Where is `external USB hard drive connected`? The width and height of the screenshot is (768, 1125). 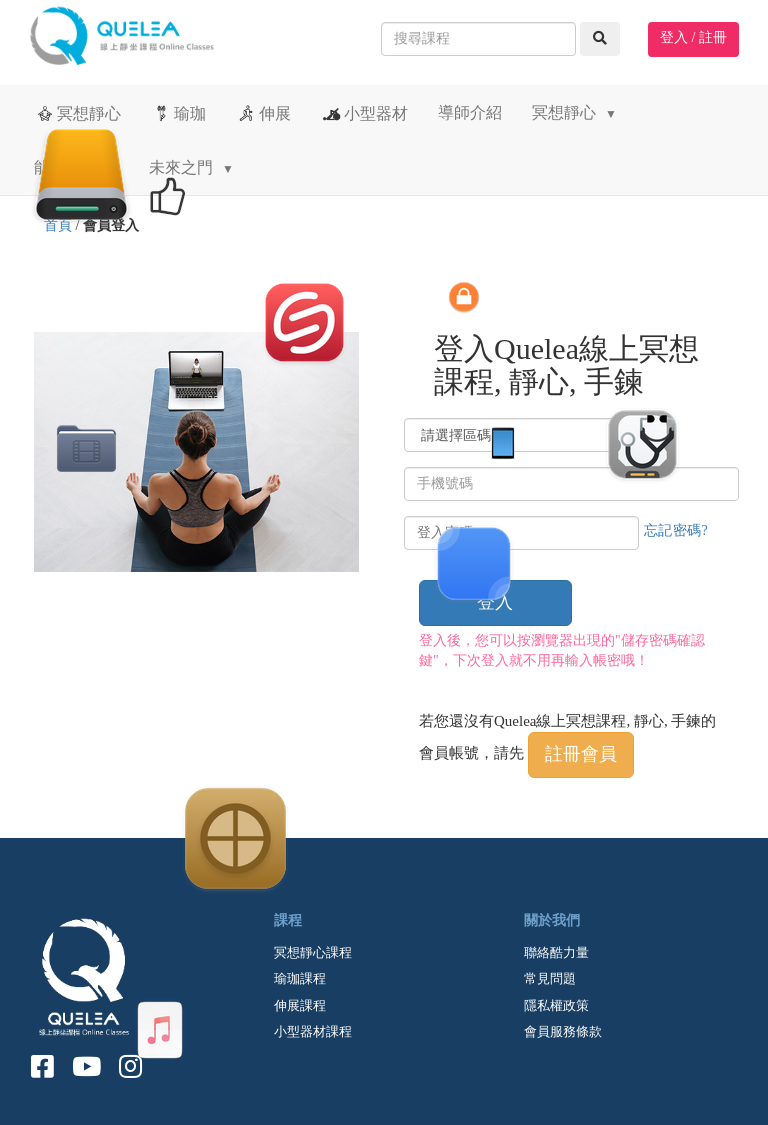
external USB hard drive connected is located at coordinates (81, 174).